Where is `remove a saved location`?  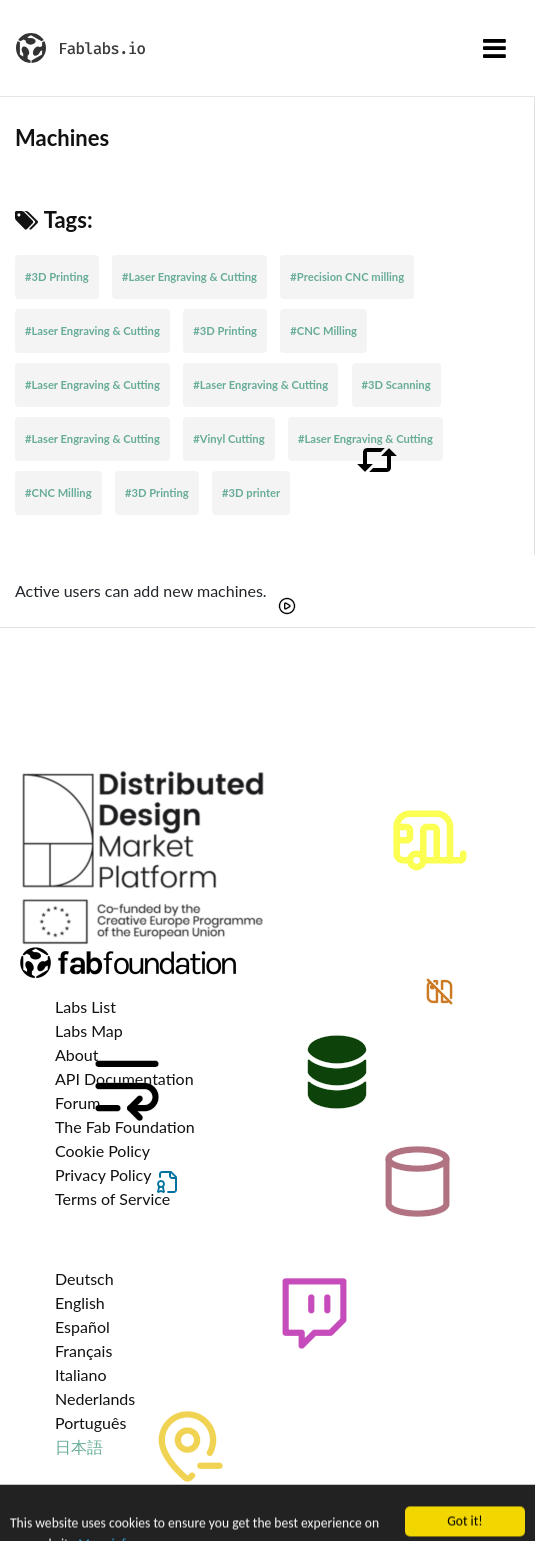 remove a saved location is located at coordinates (187, 1446).